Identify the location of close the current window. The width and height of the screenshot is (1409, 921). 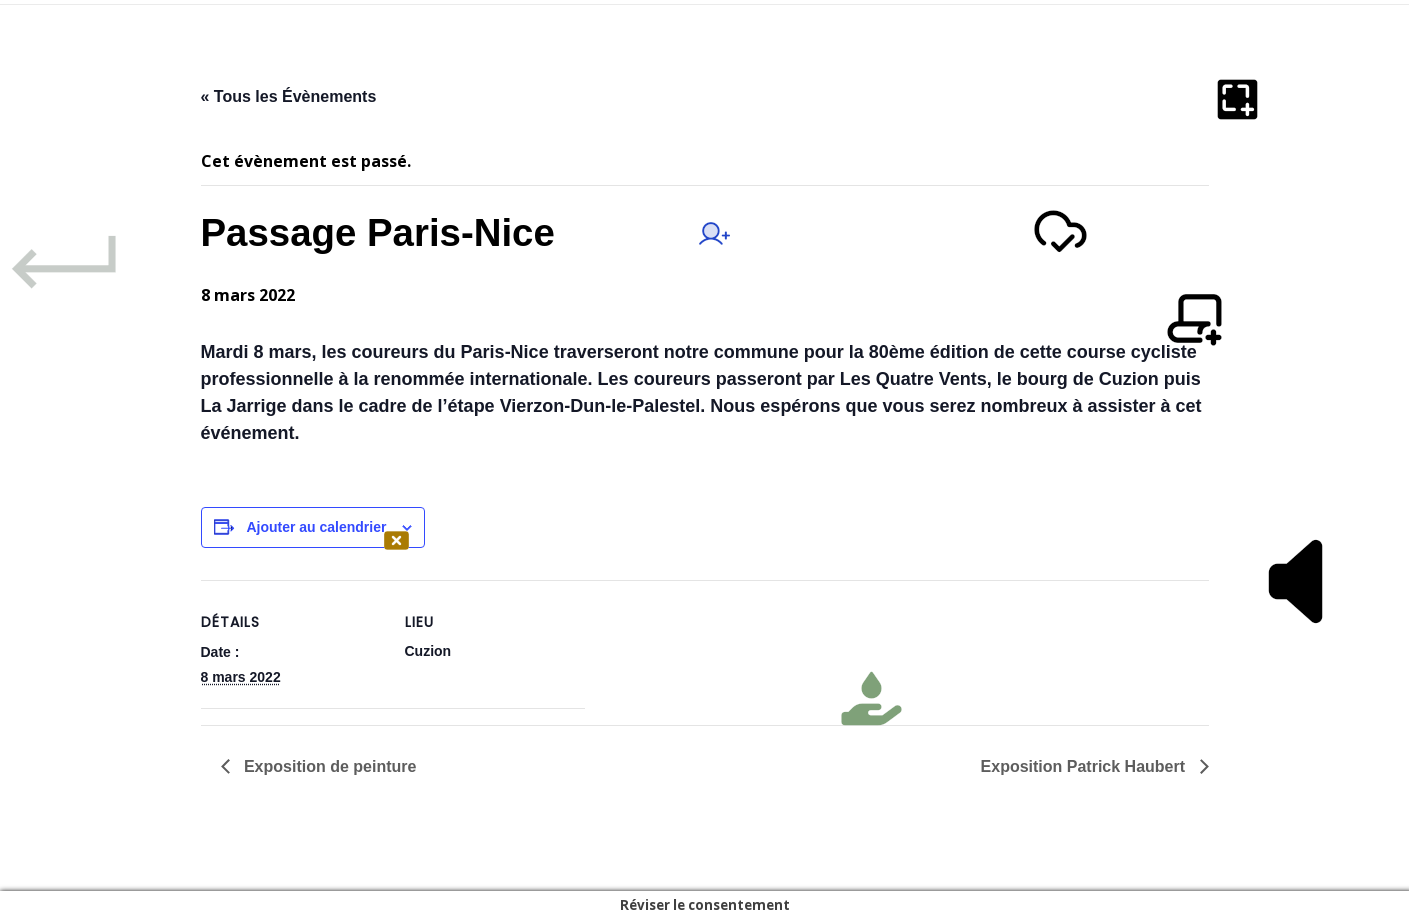
(396, 540).